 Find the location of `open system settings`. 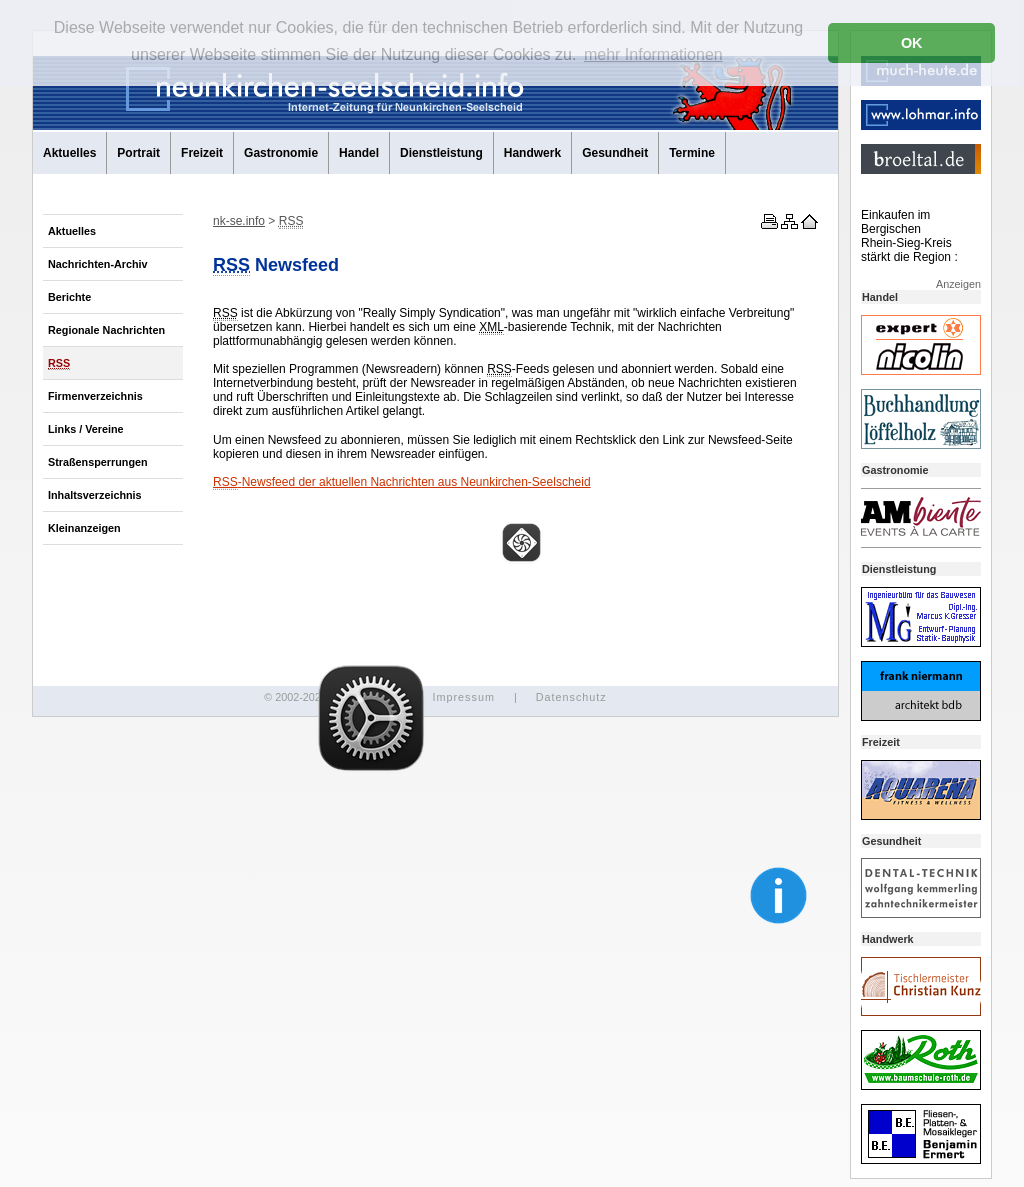

open system settings is located at coordinates (371, 718).